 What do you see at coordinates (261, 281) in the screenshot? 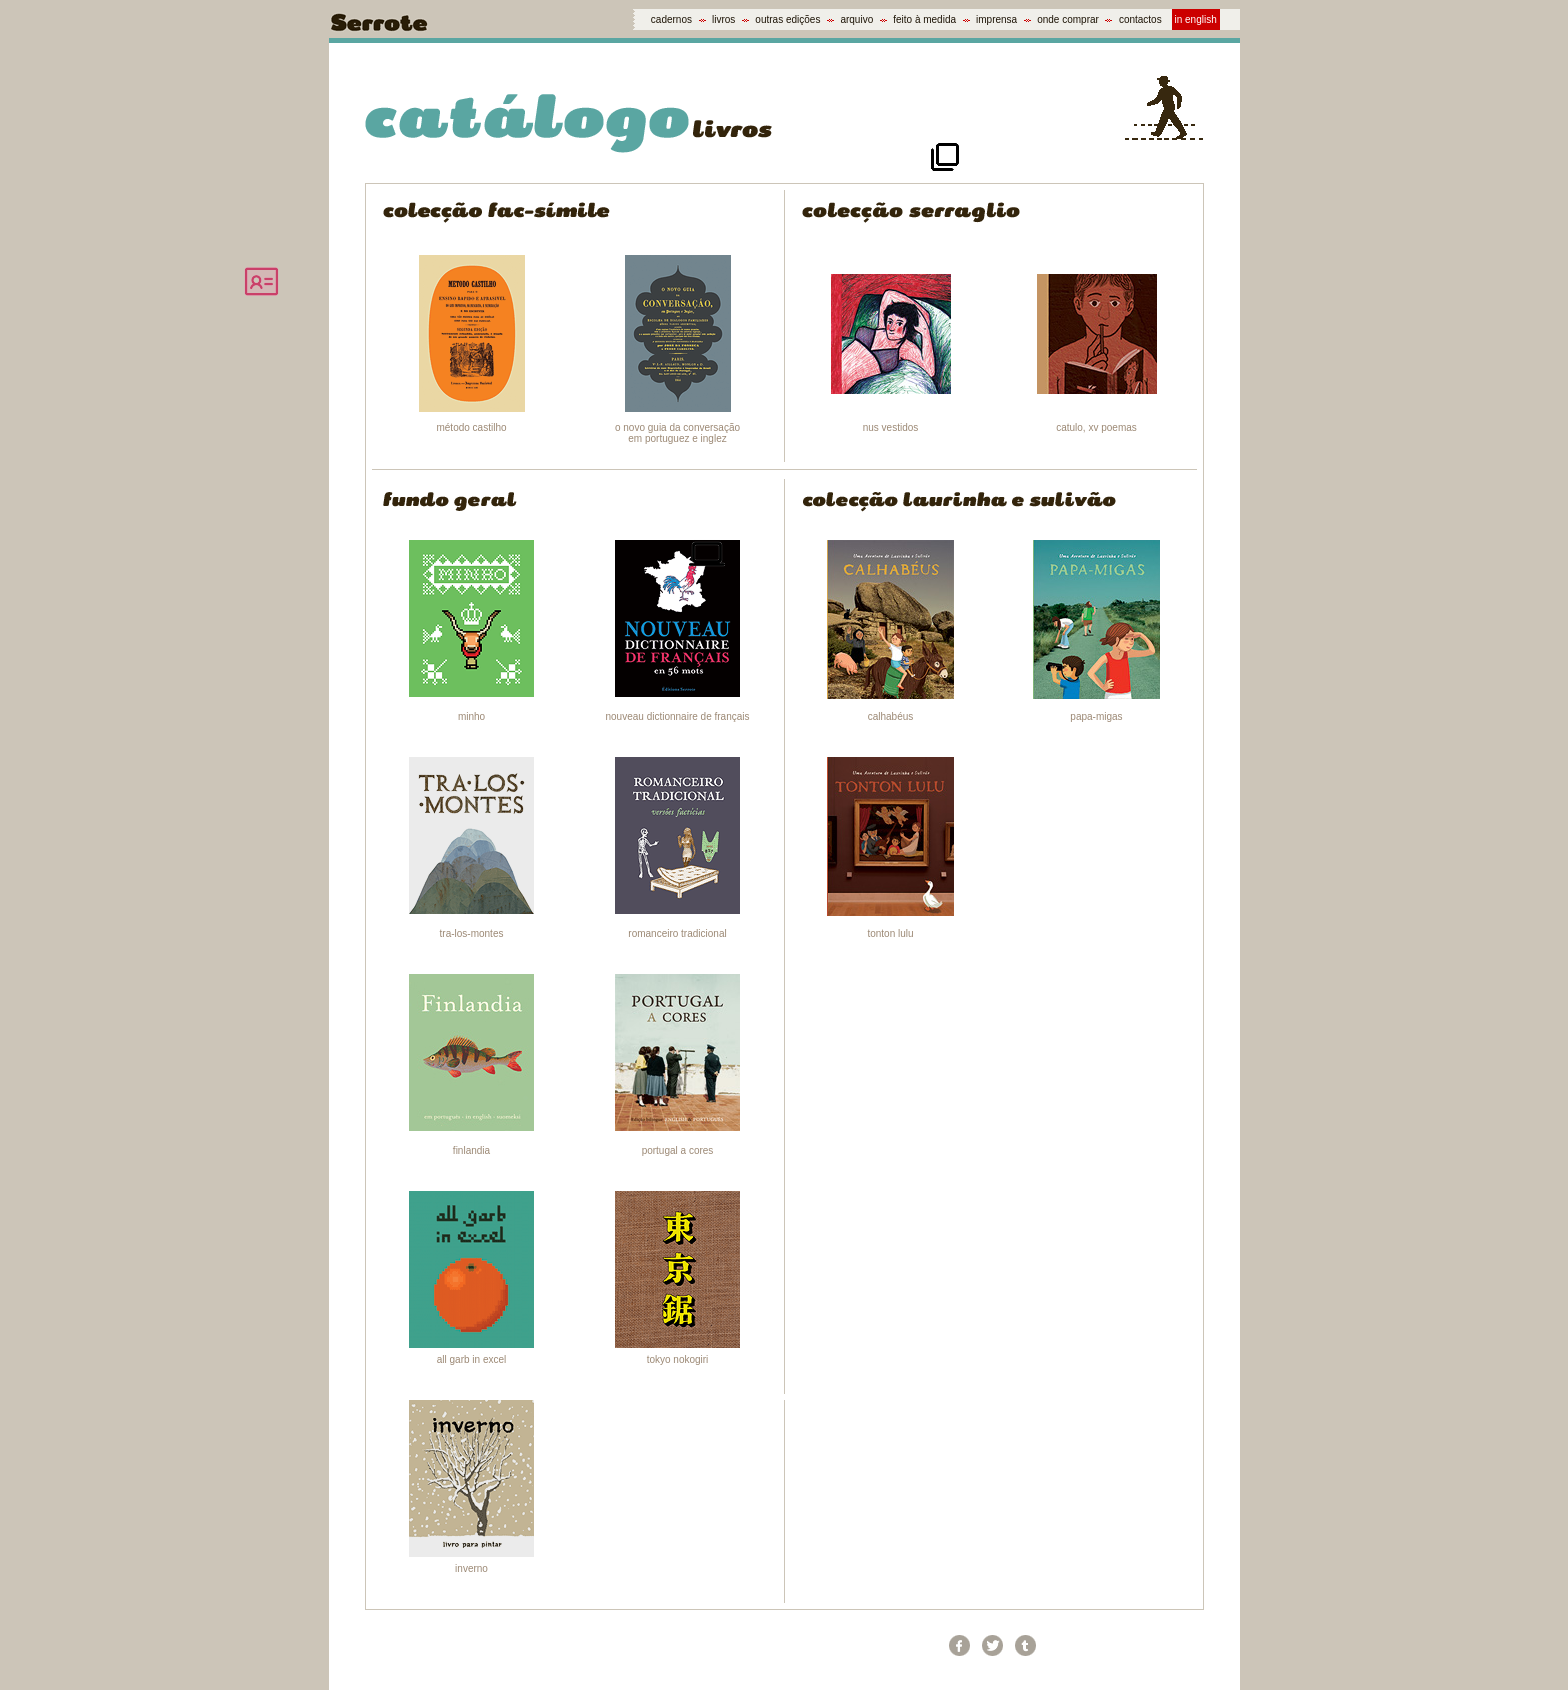
I see `view your profile or identification details` at bounding box center [261, 281].